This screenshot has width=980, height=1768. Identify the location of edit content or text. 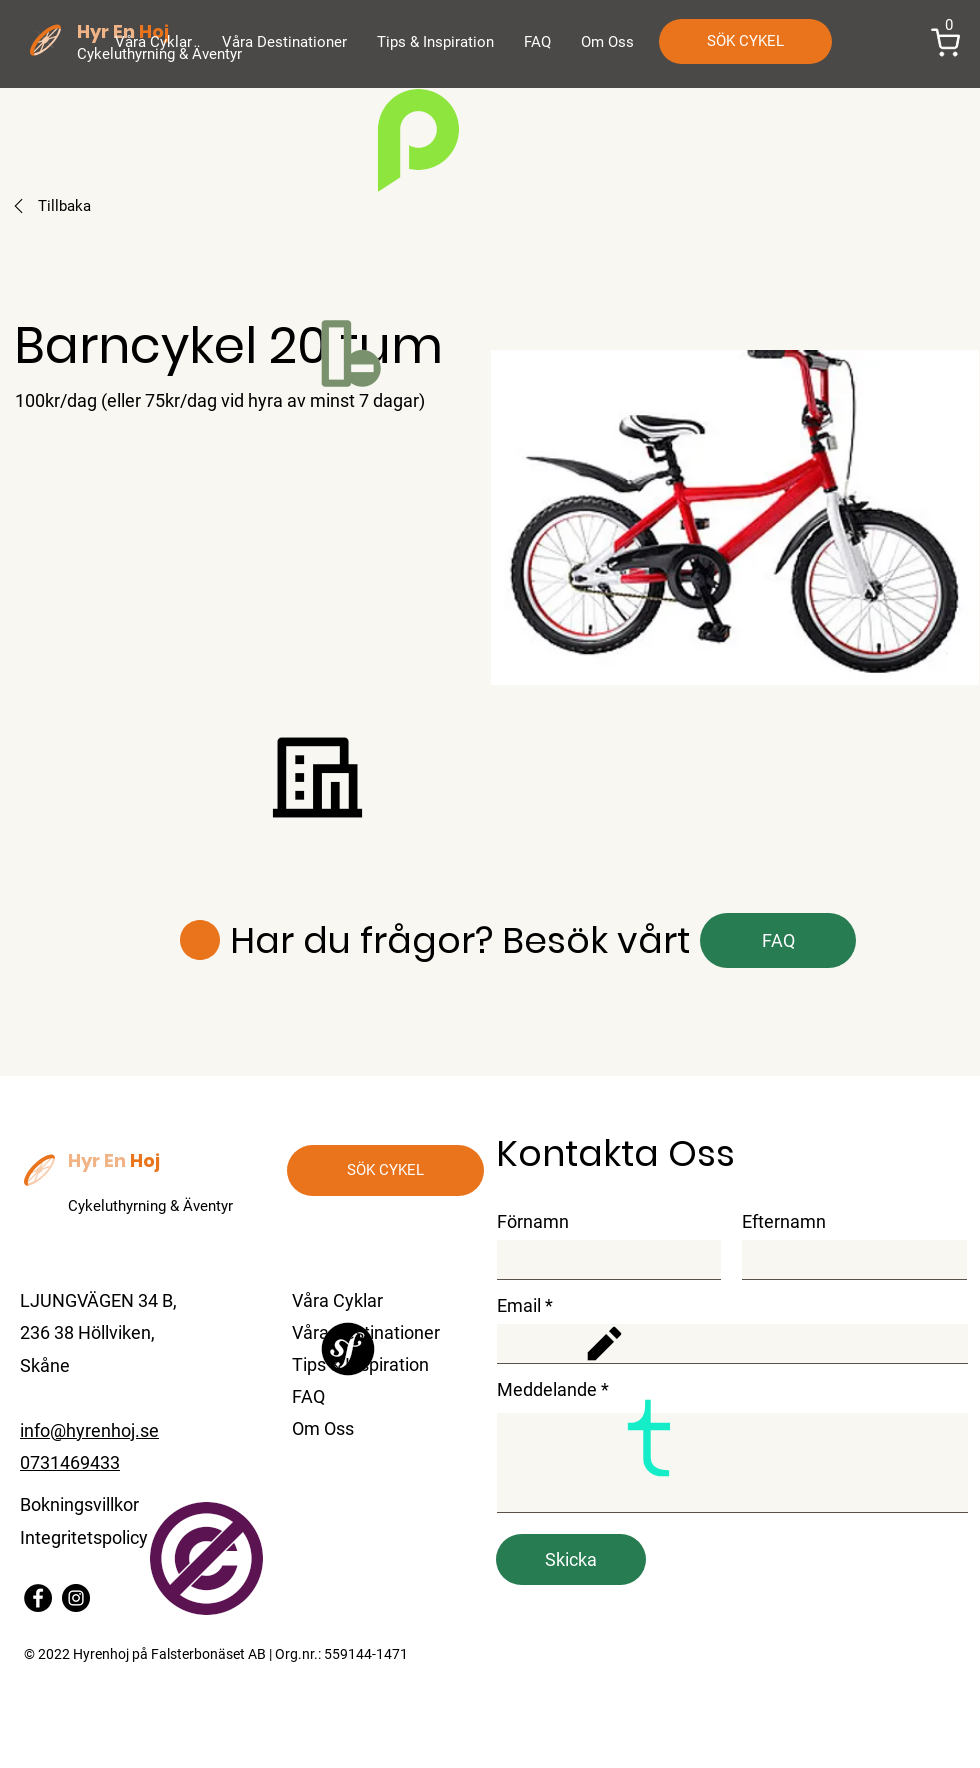
(604, 1343).